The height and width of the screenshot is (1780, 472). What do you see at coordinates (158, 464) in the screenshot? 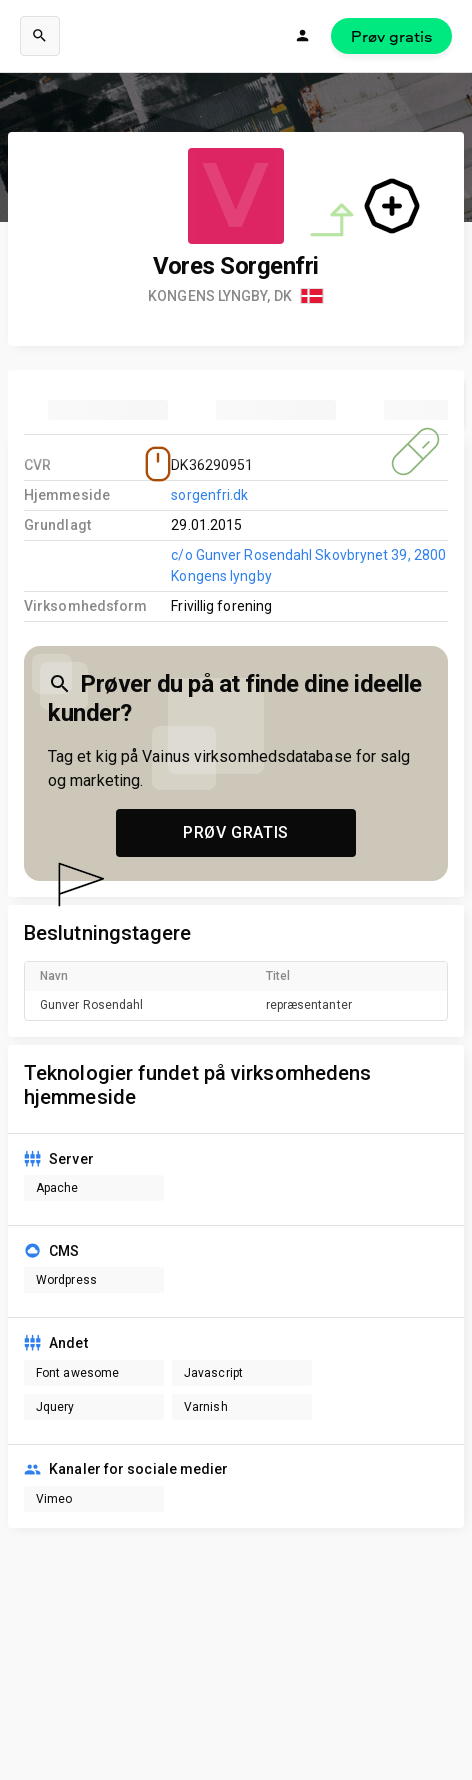
I see `indicates mouse input or cursor control` at bounding box center [158, 464].